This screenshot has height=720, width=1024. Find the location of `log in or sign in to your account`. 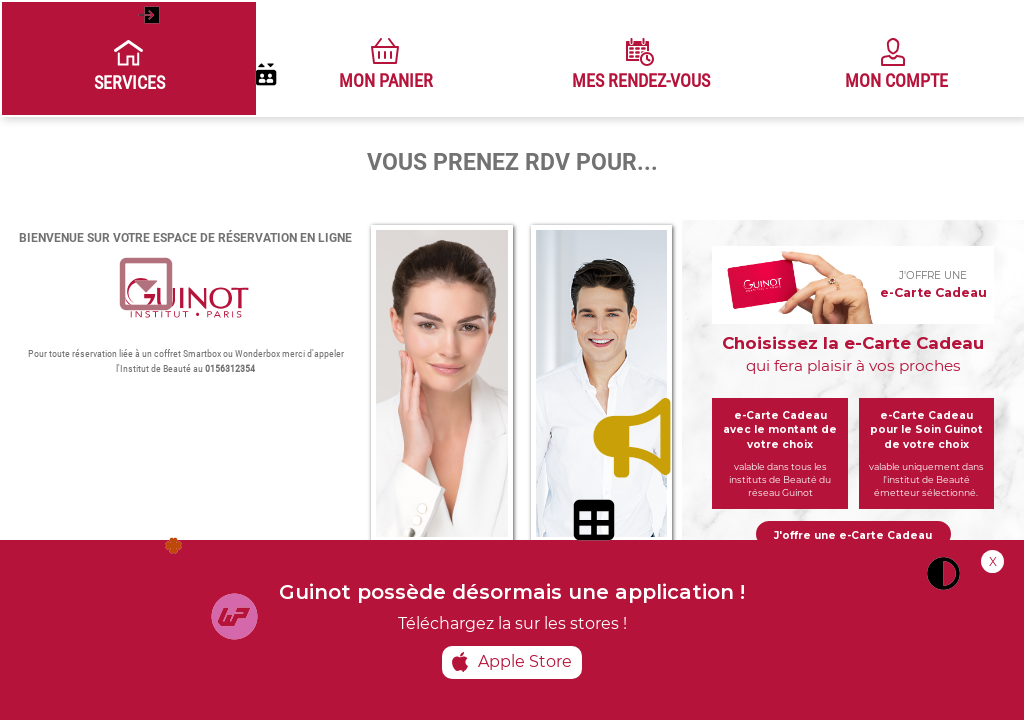

log in or sign in to your account is located at coordinates (149, 15).